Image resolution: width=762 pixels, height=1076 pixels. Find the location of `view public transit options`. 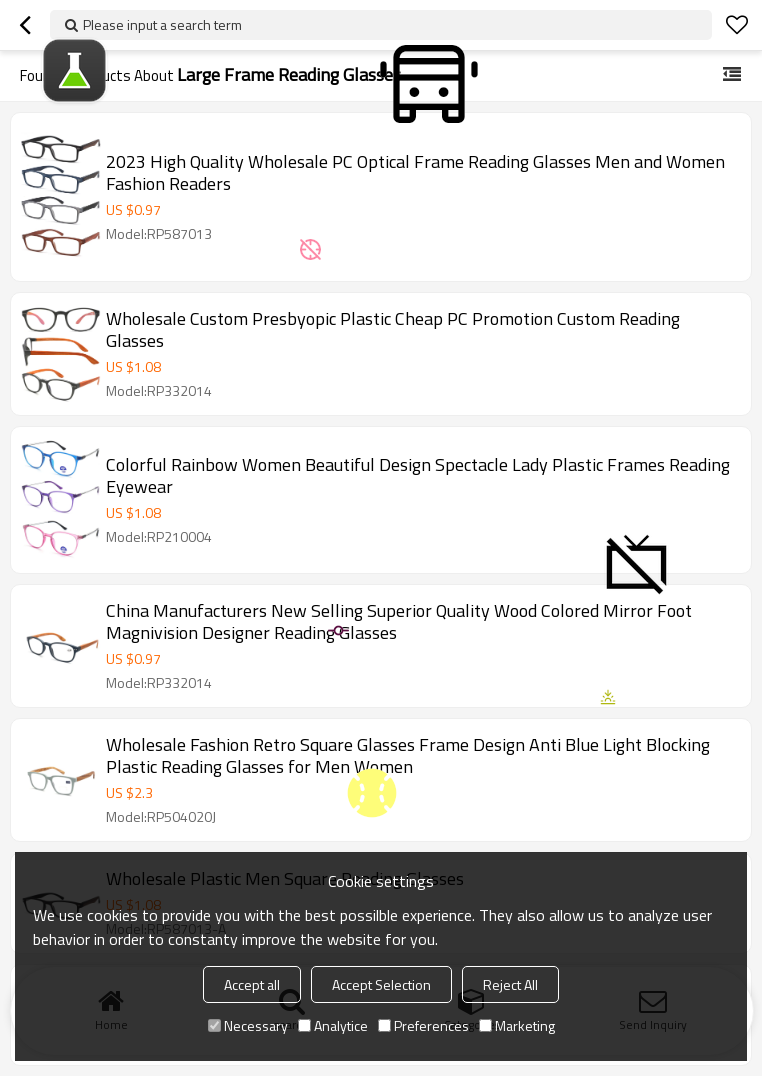

view public transit options is located at coordinates (429, 84).